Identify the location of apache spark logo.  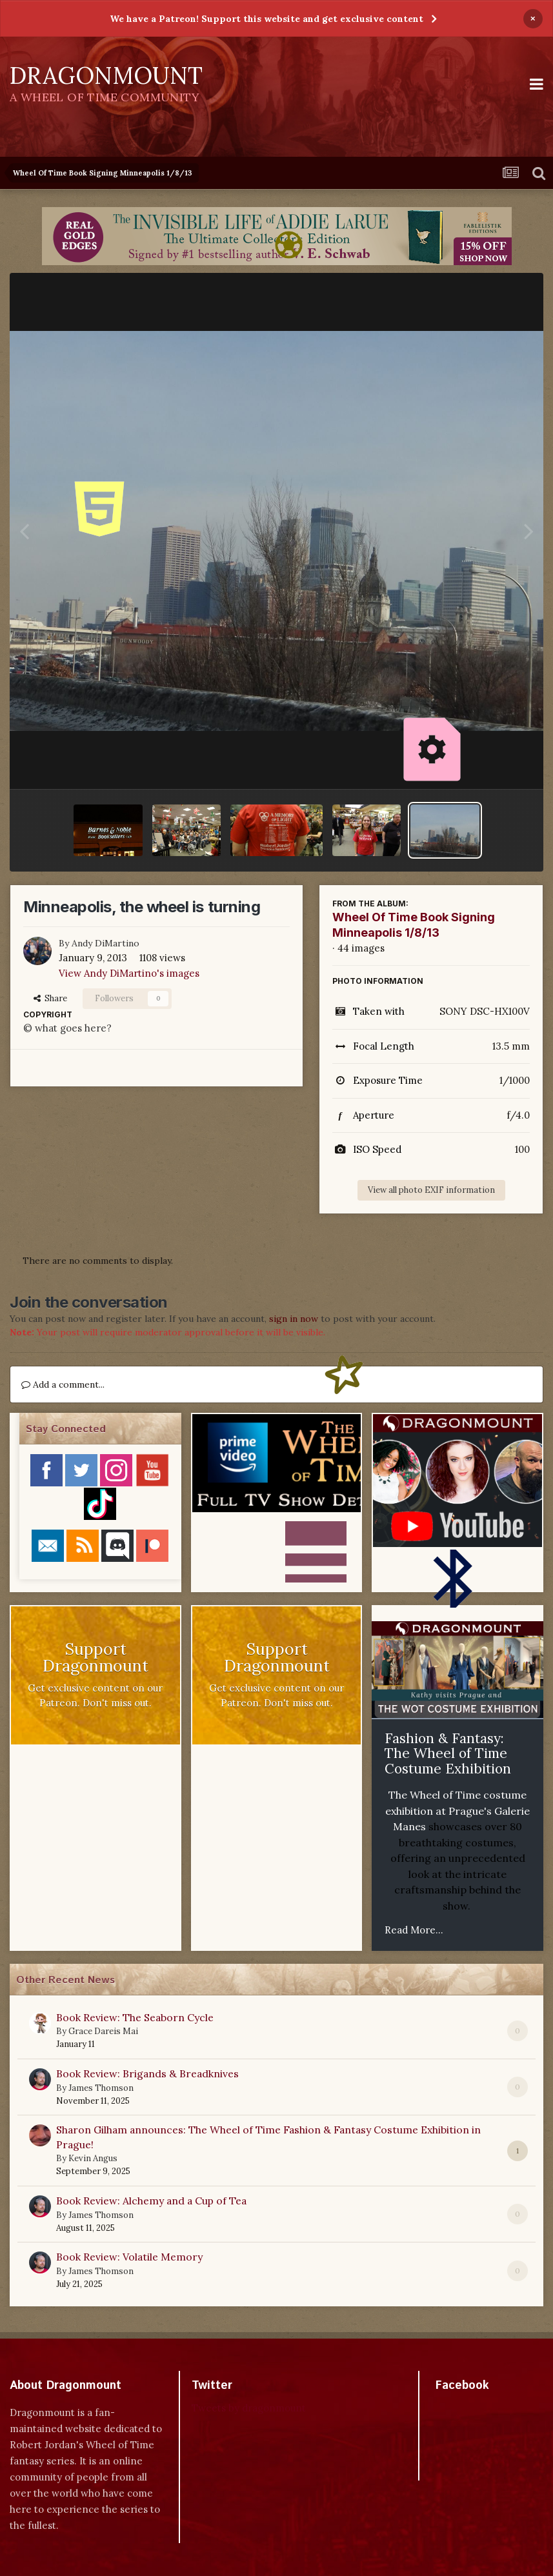
(344, 1375).